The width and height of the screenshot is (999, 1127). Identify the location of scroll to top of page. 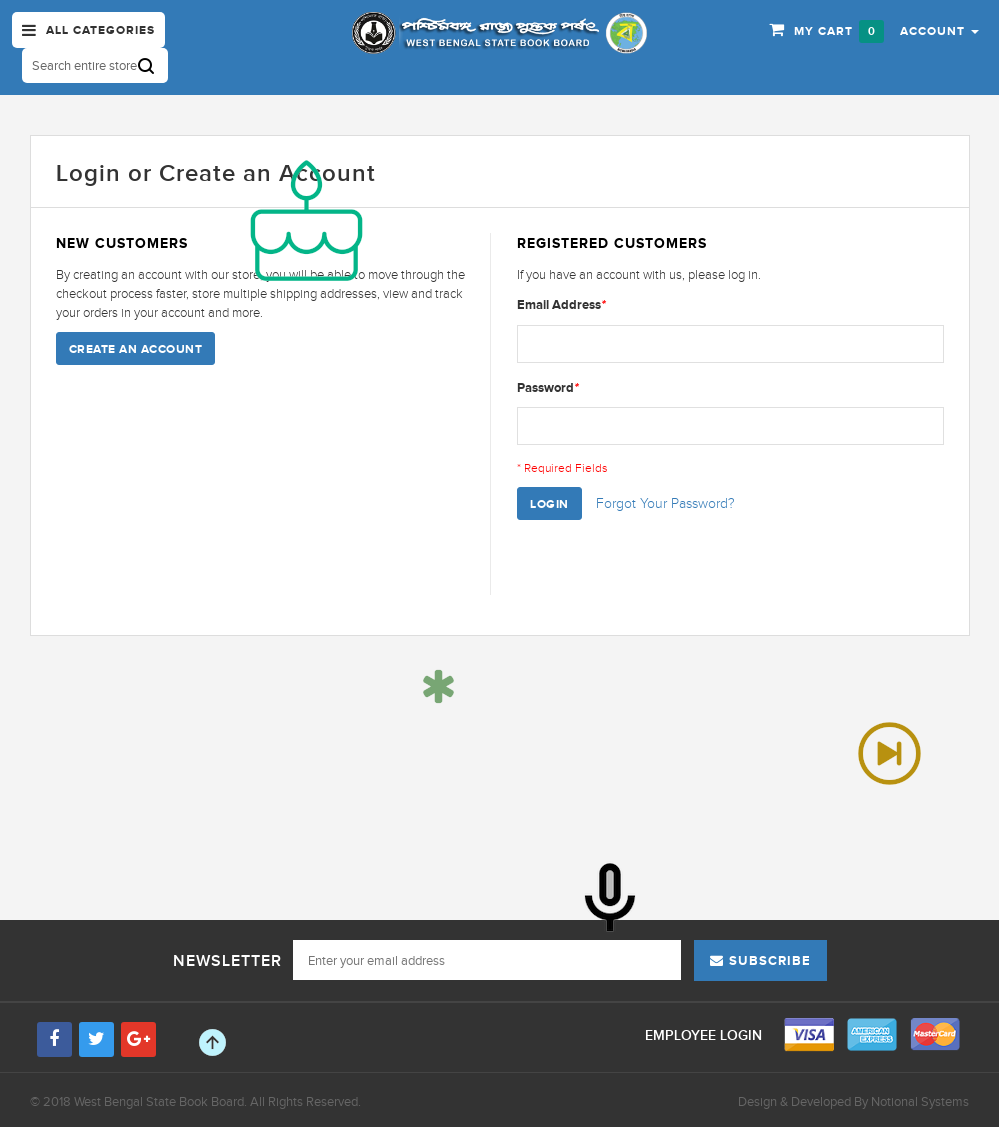
(212, 1042).